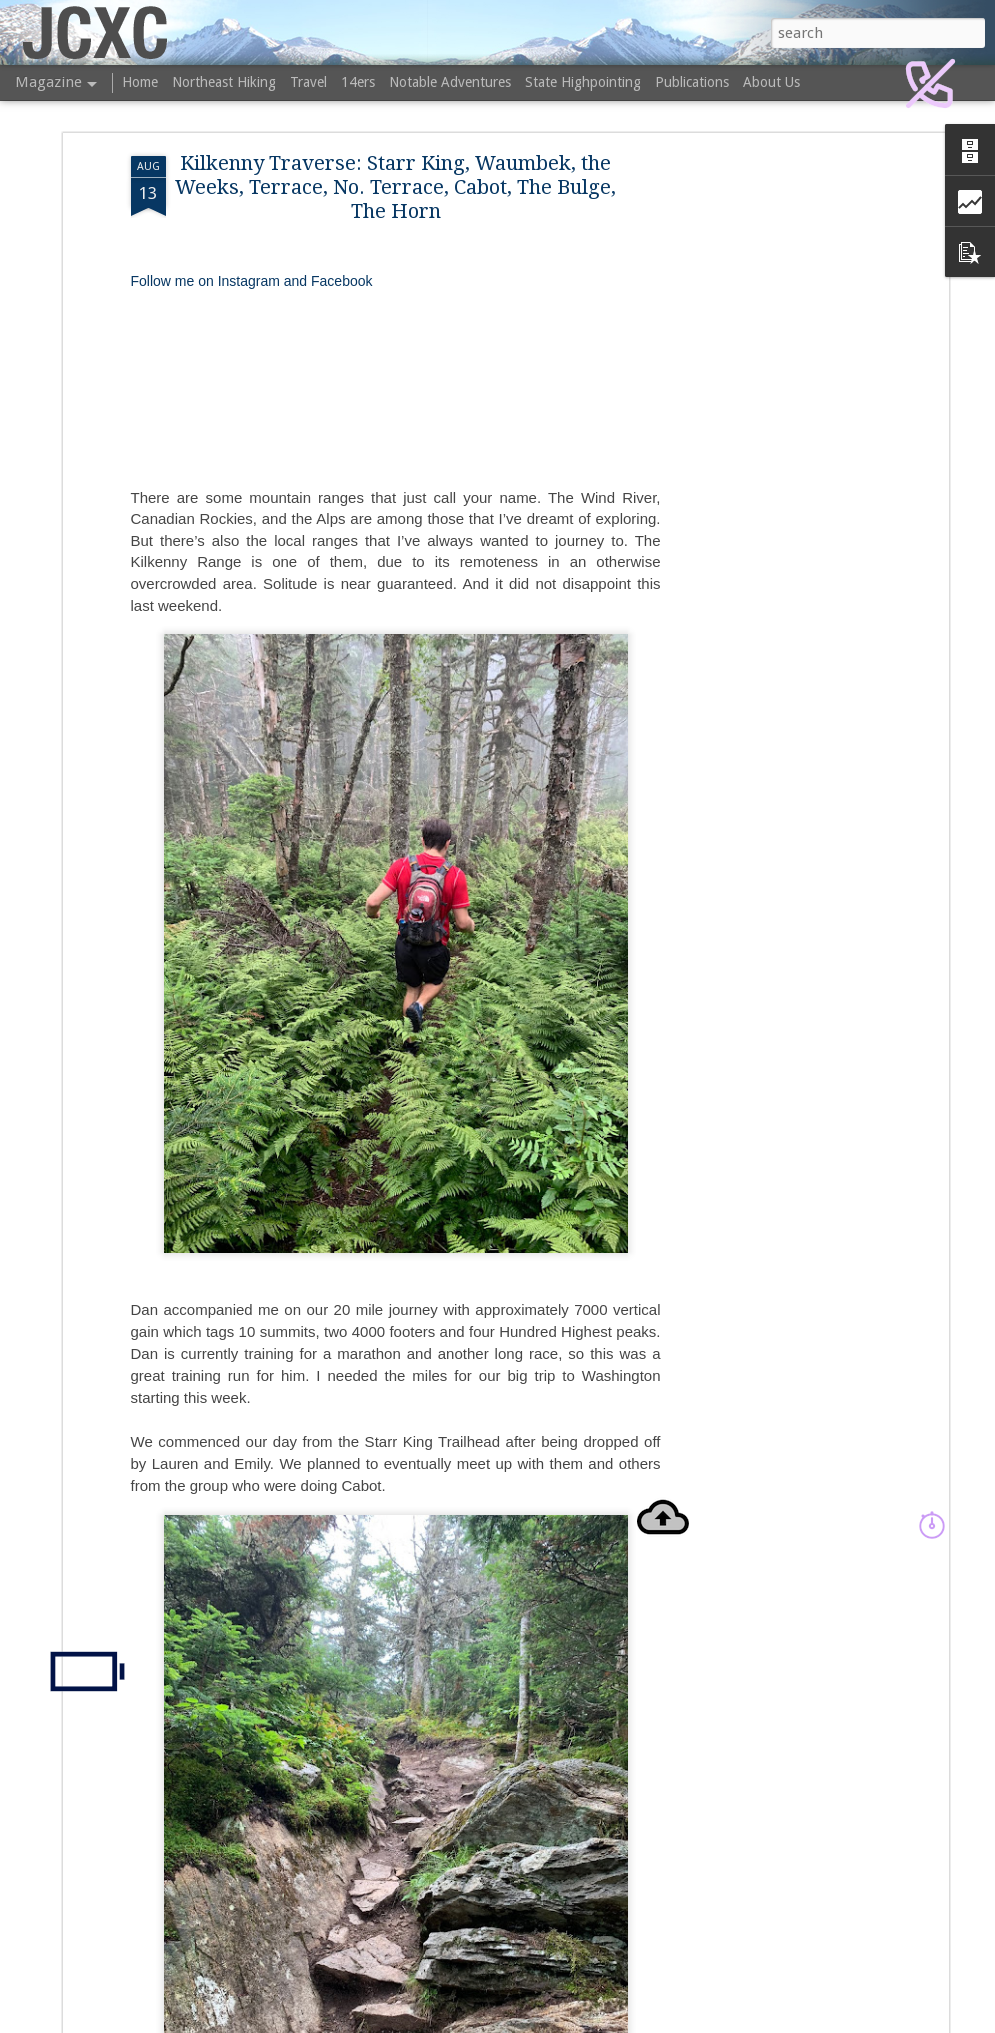 This screenshot has height=2033, width=995. What do you see at coordinates (87, 1671) in the screenshot?
I see `indicates battery is completely drained` at bounding box center [87, 1671].